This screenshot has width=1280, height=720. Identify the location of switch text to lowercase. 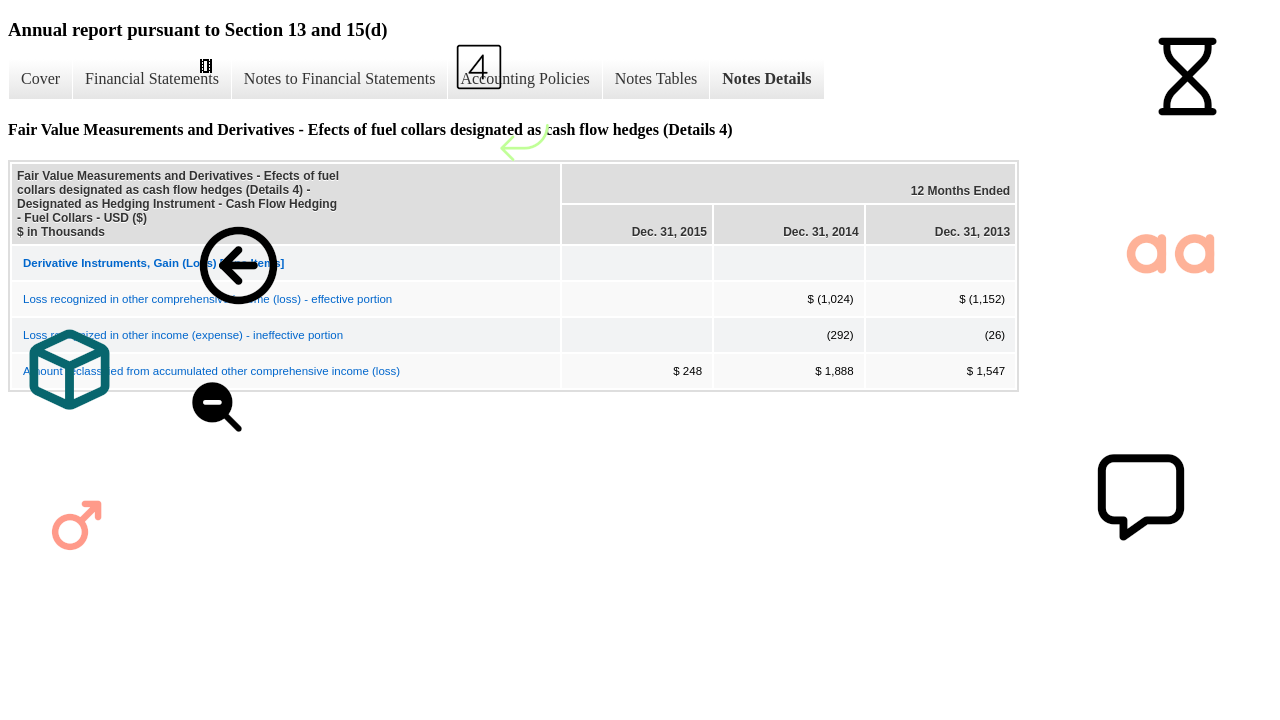
(1170, 238).